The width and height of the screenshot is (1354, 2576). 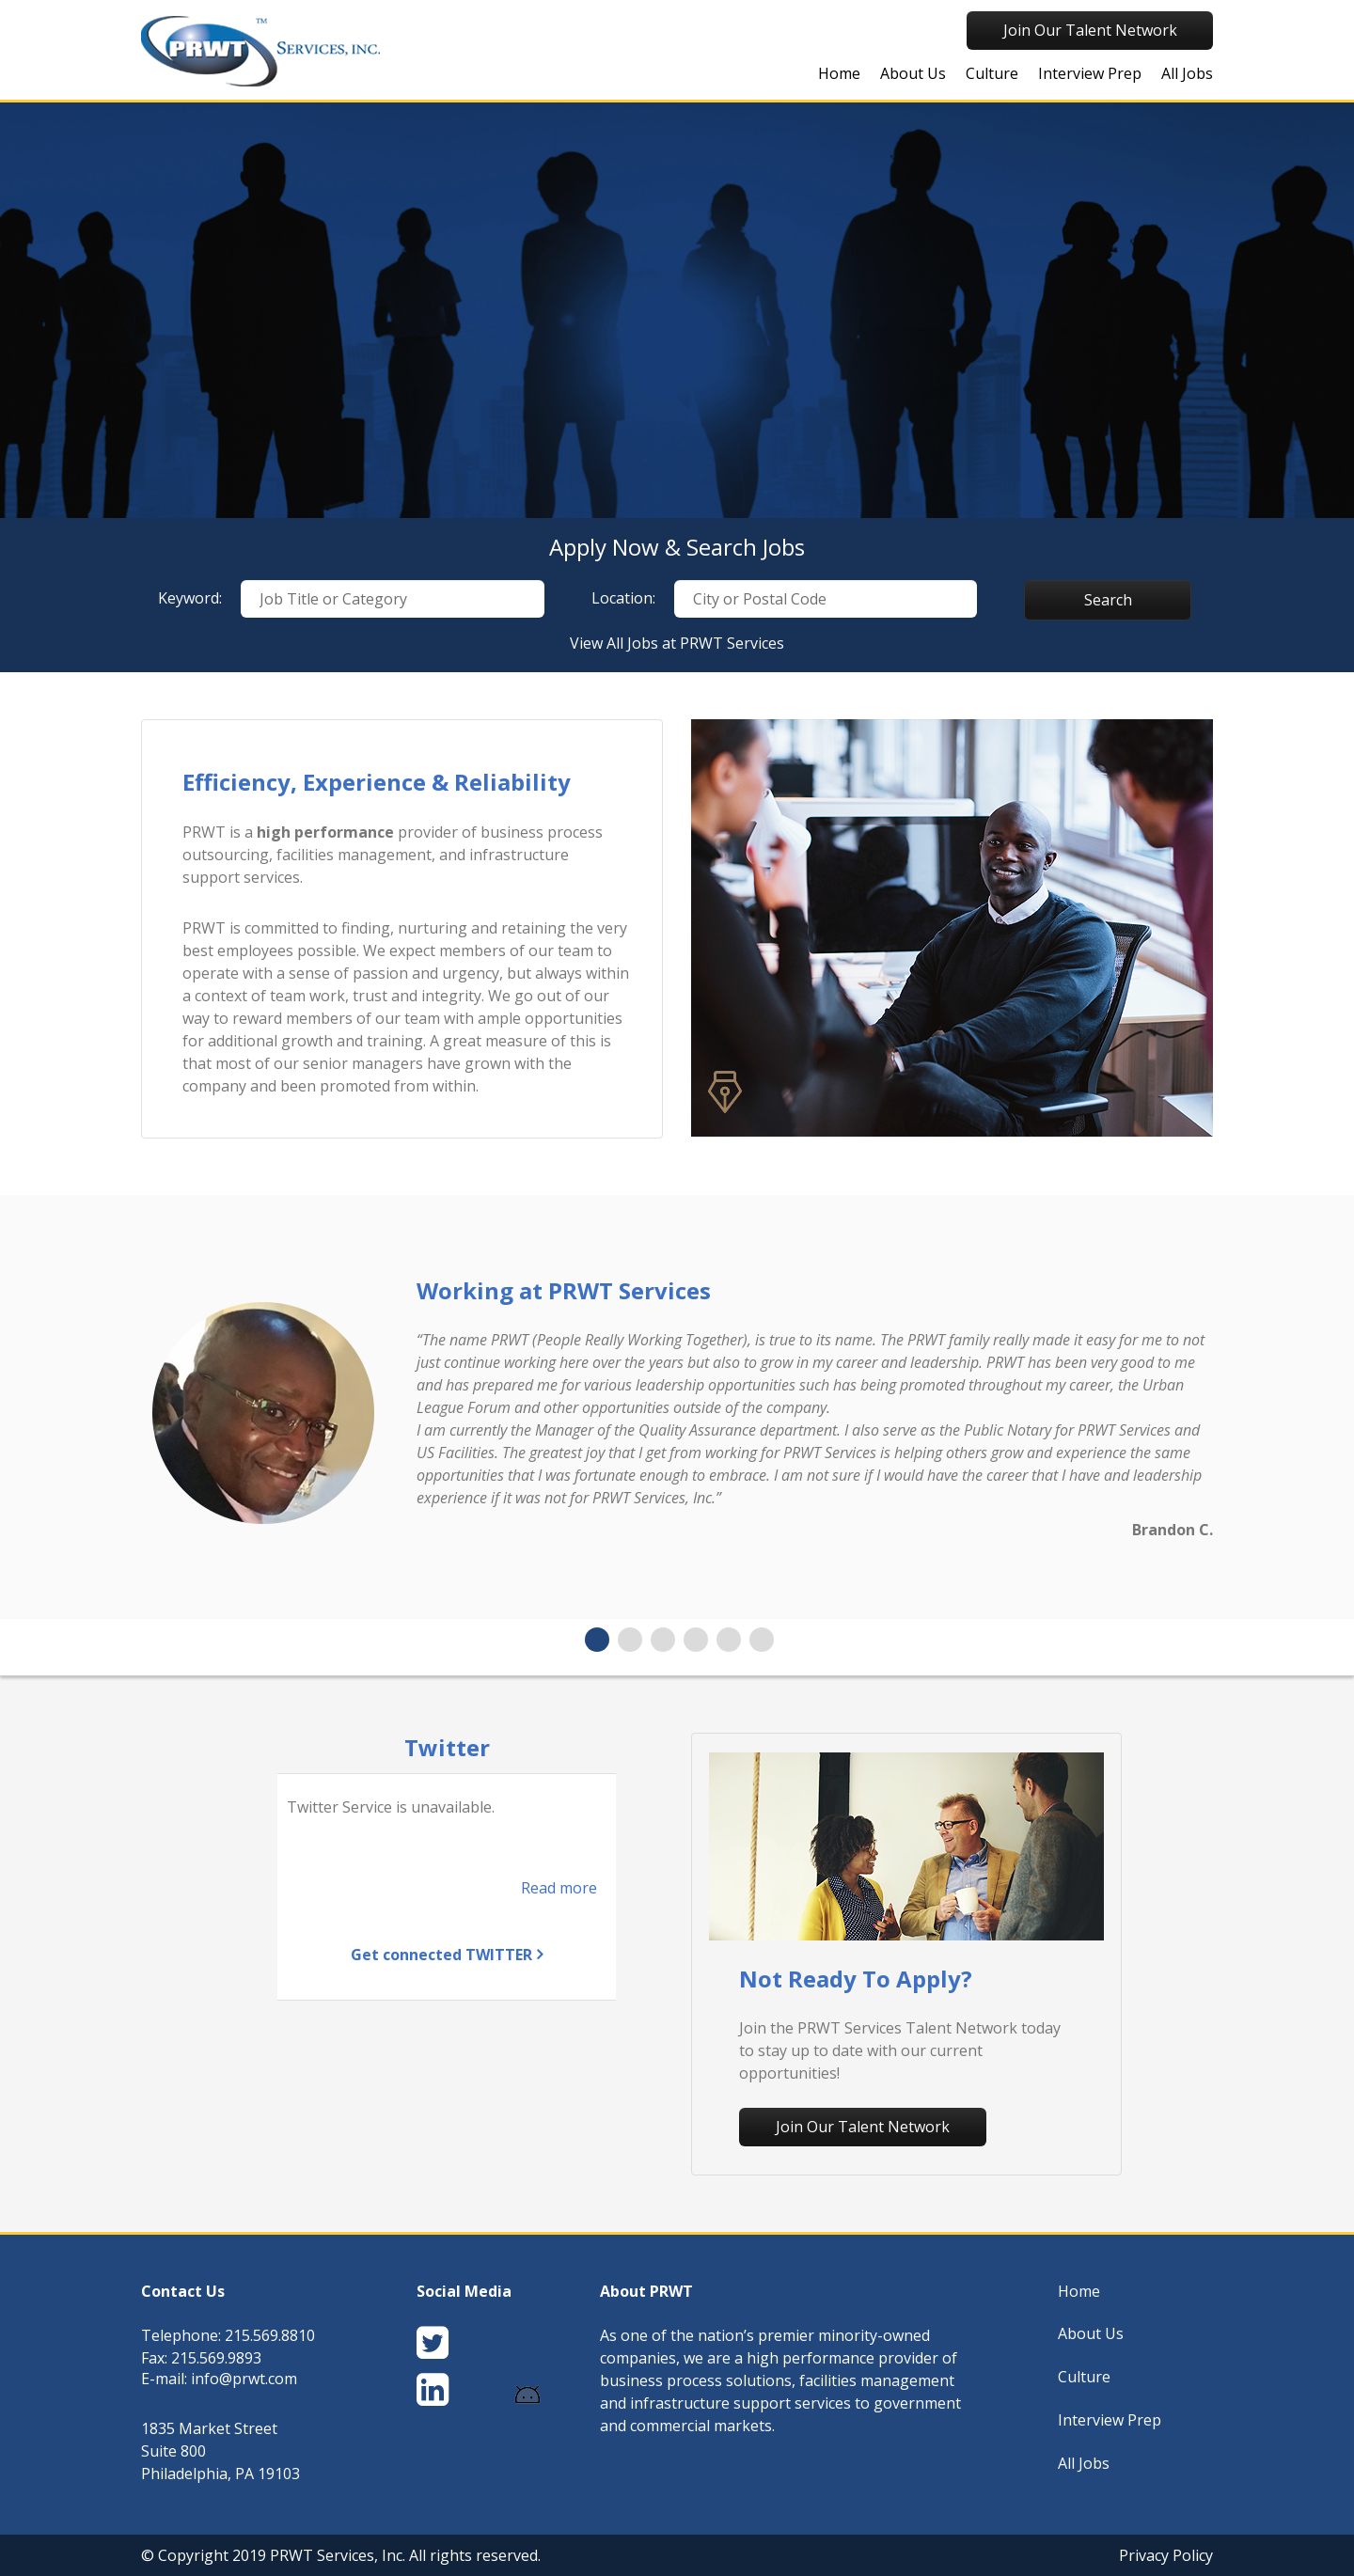 What do you see at coordinates (725, 1091) in the screenshot?
I see `access drawing or illustration tools` at bounding box center [725, 1091].